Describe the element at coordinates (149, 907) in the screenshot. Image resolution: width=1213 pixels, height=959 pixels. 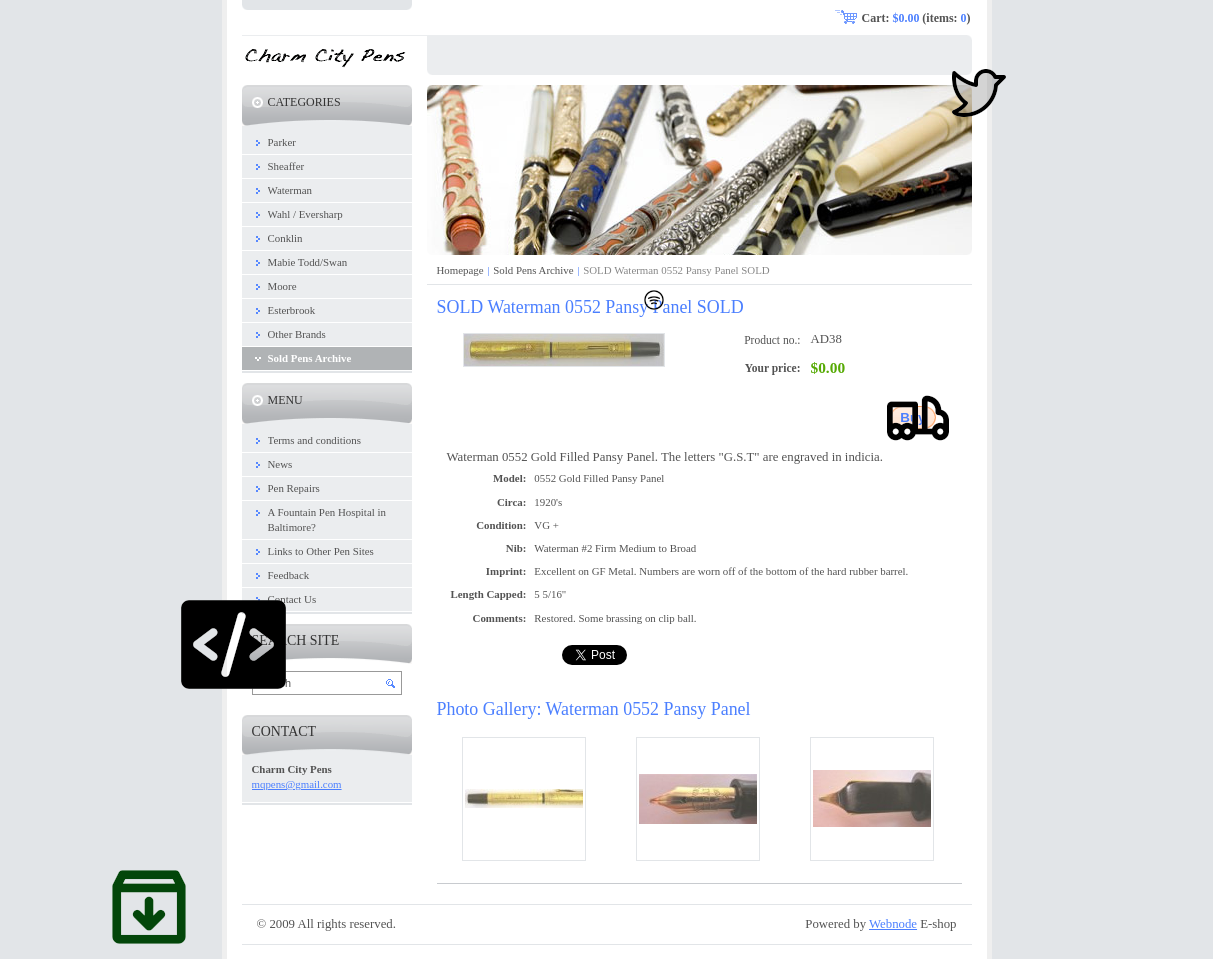
I see `download to local storage` at that location.